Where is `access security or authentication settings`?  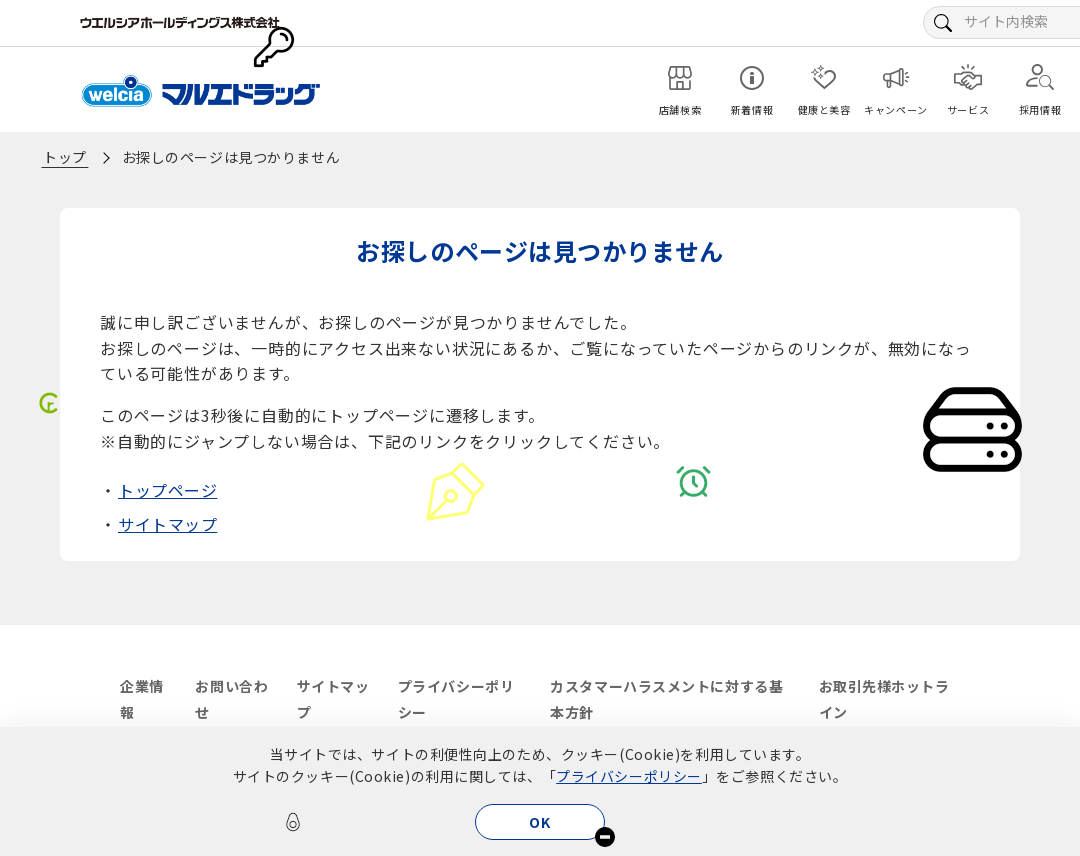 access security or authentication settings is located at coordinates (274, 47).